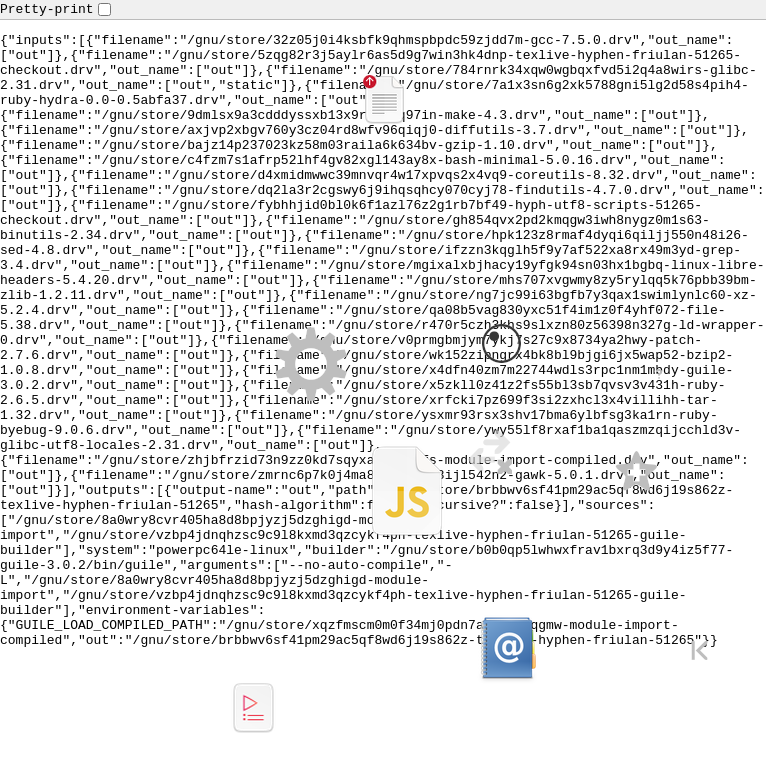 The image size is (766, 784). I want to click on access system settings, so click(311, 364).